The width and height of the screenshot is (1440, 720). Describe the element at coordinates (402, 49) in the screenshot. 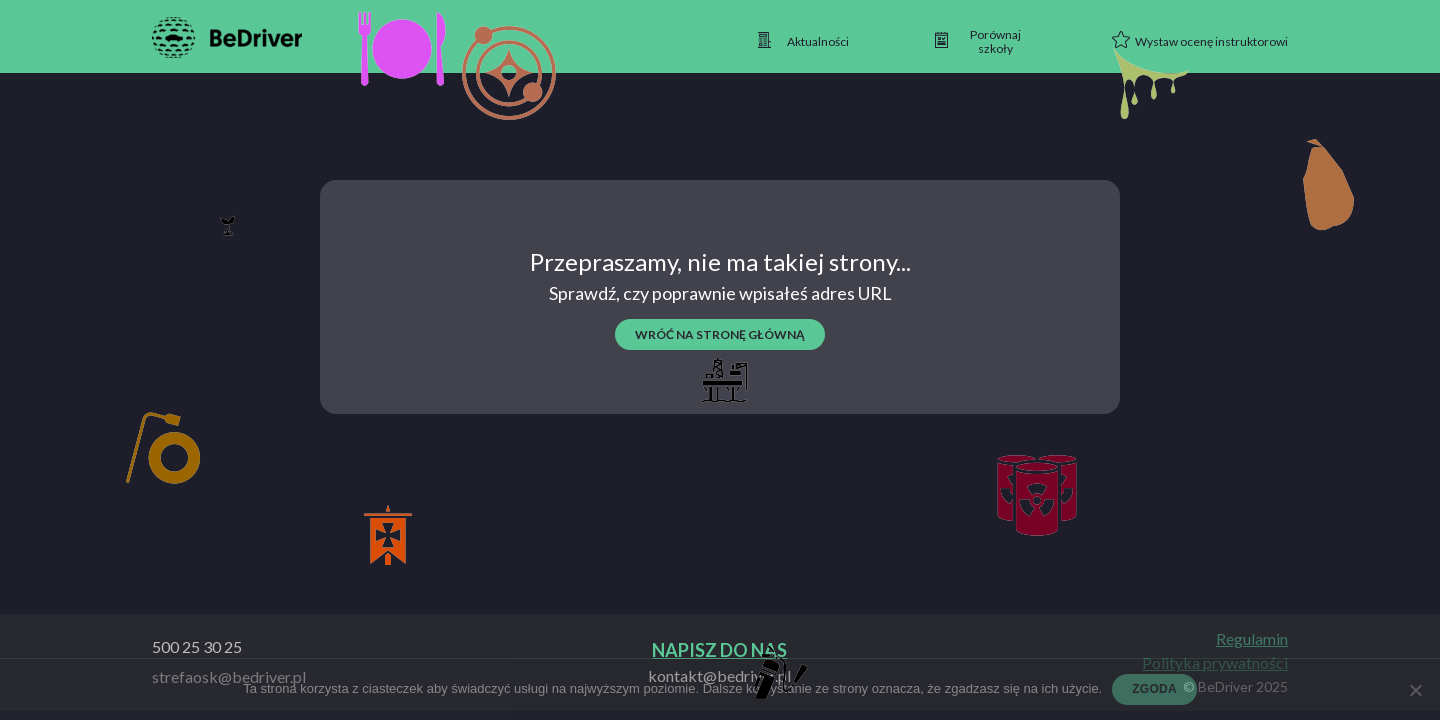

I see `view meal or dining options` at that location.